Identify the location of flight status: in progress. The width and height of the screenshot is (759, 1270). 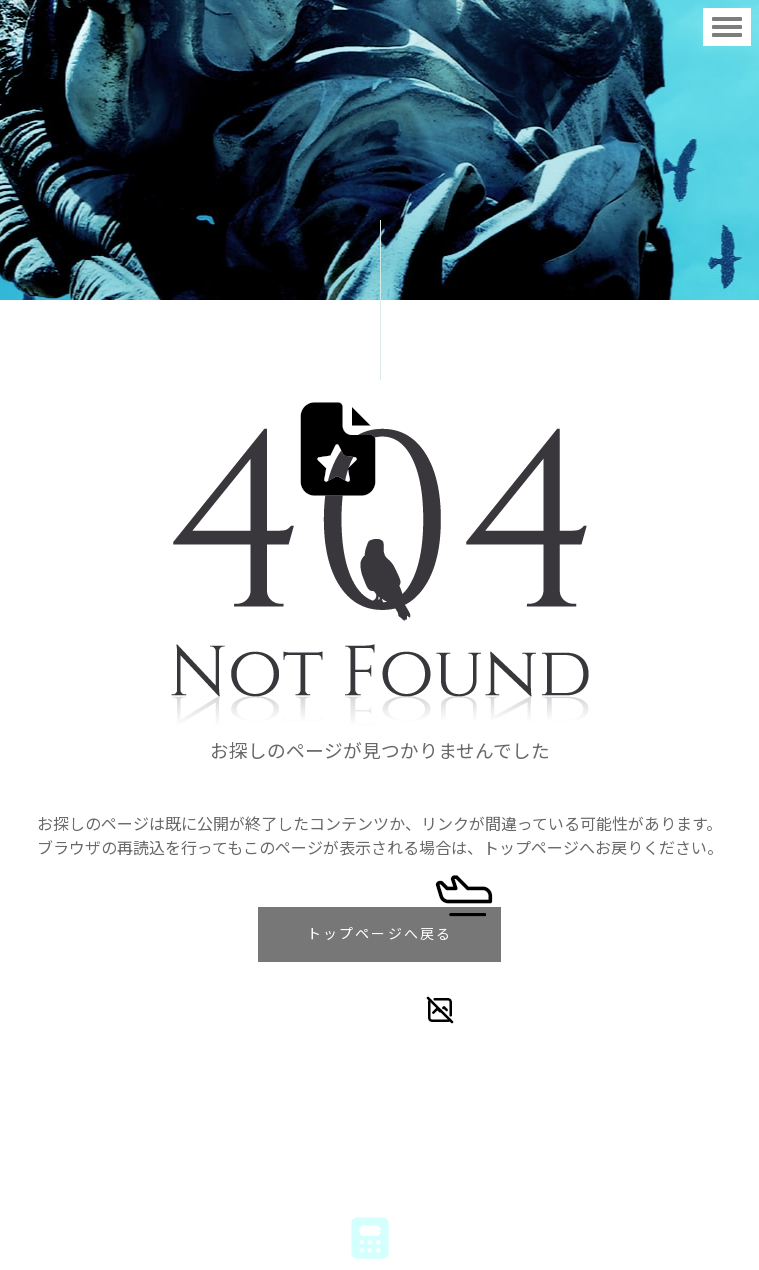
(464, 894).